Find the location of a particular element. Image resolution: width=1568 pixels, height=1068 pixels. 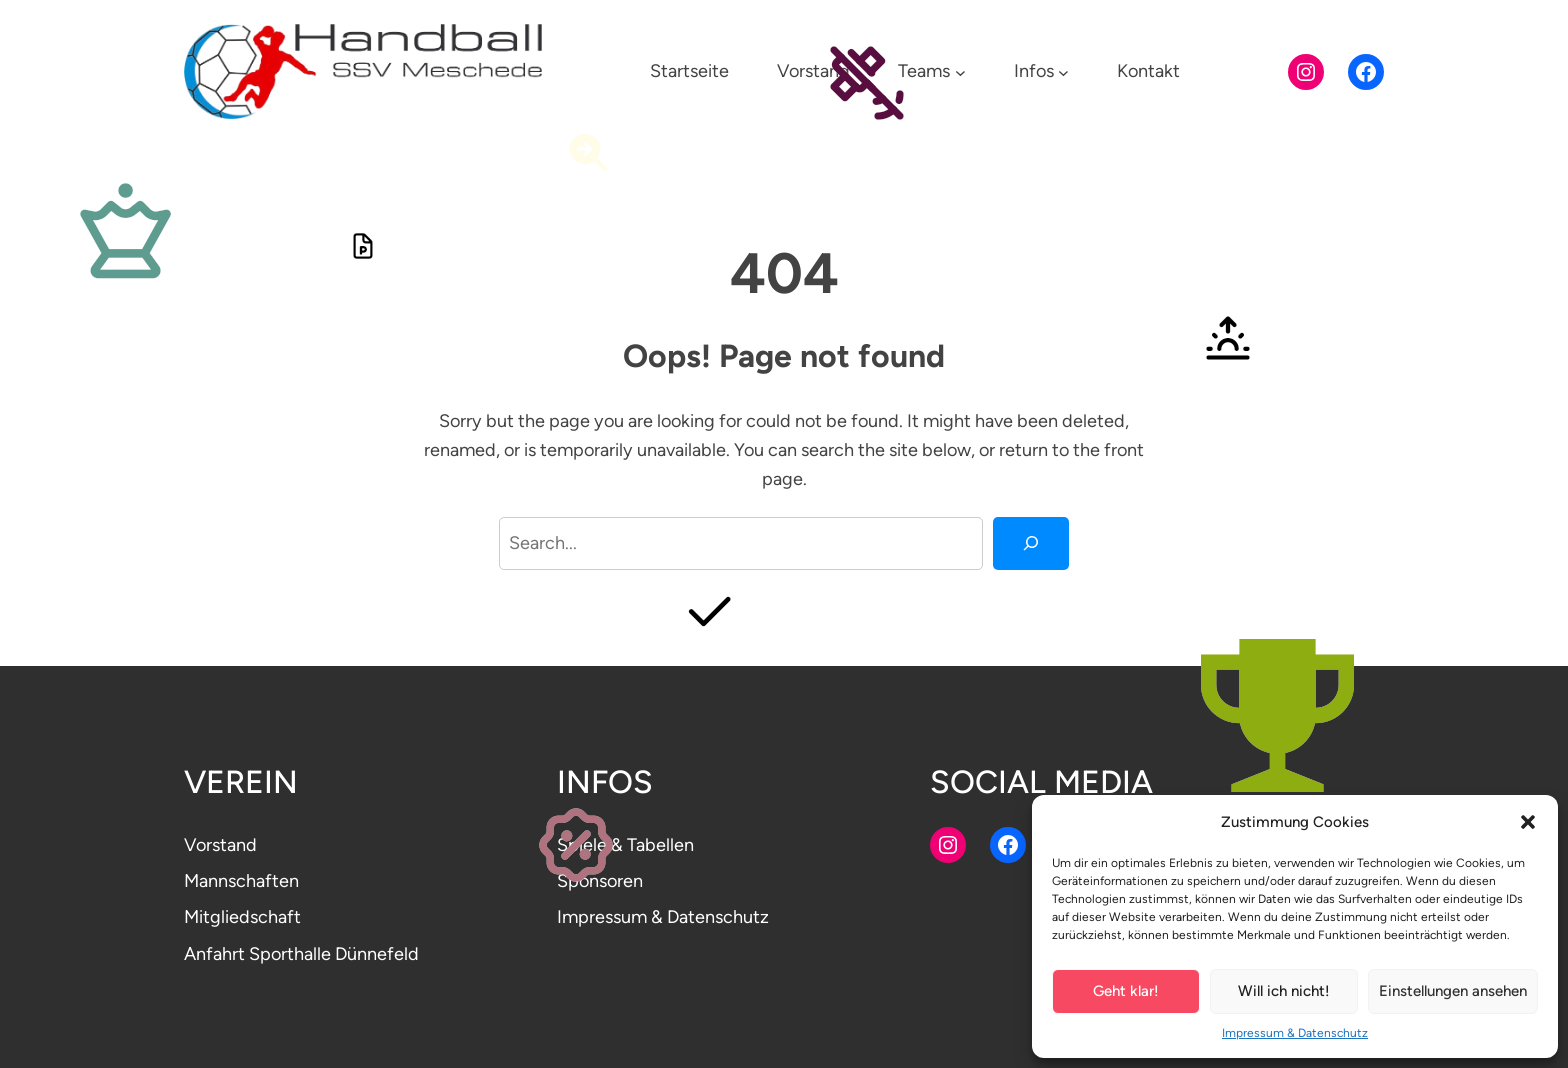

search and navigate to result is located at coordinates (588, 152).